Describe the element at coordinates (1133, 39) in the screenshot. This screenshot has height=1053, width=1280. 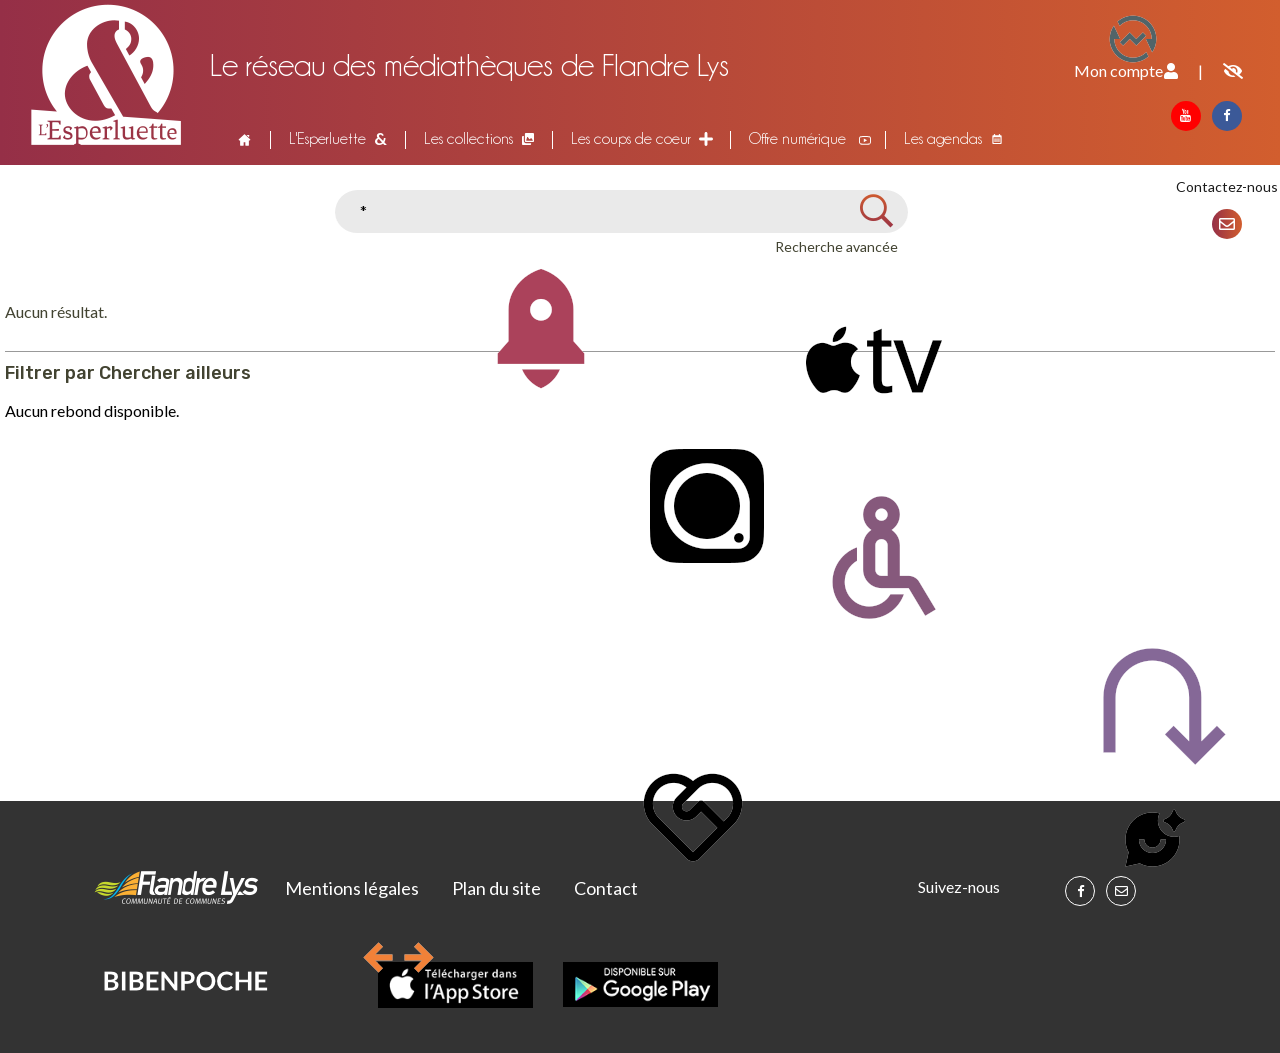
I see `exchange or convert funds` at that location.